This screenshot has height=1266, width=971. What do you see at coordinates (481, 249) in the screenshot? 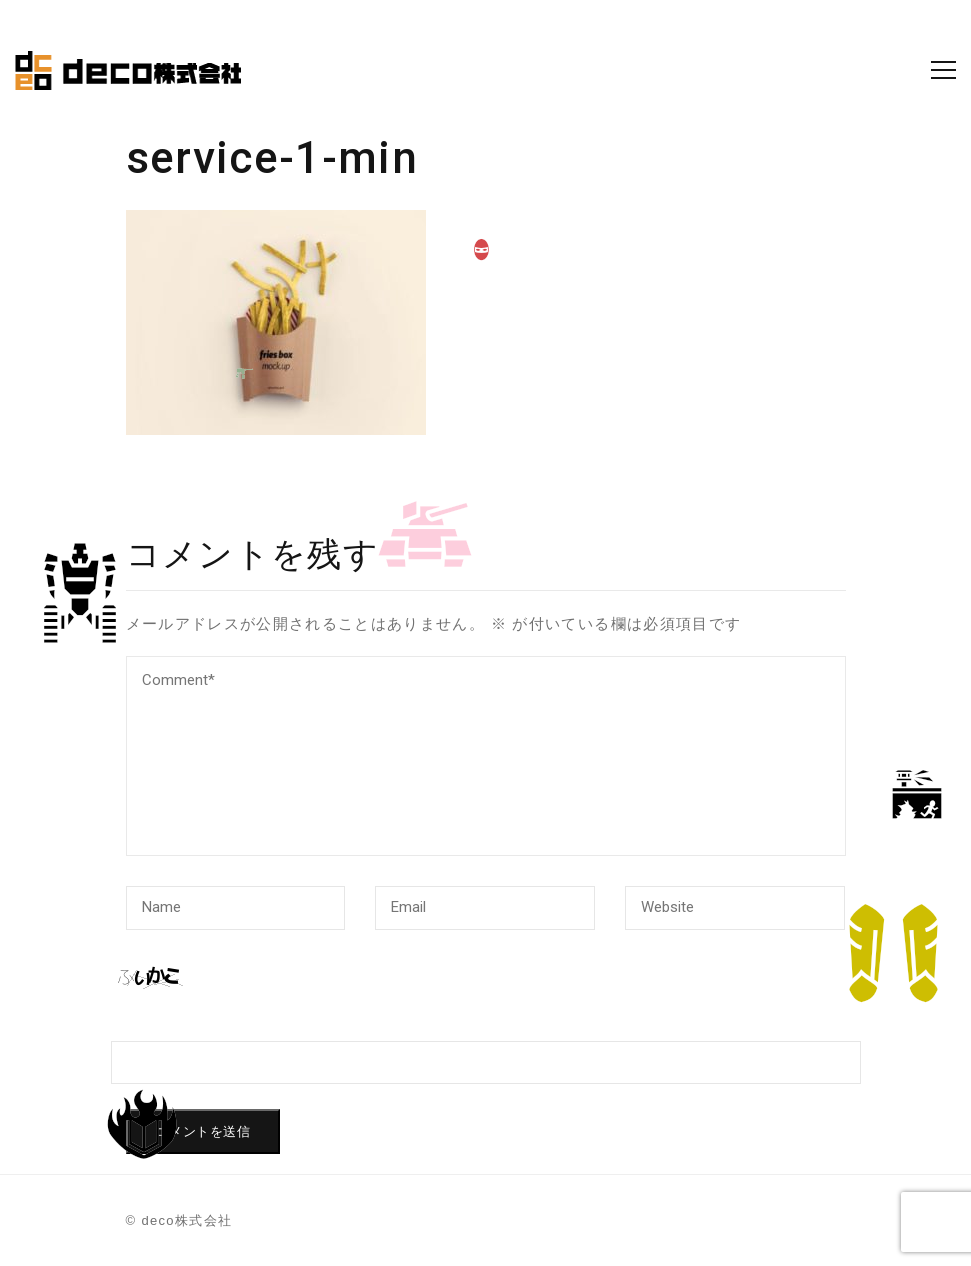
I see `toggle stealth or incognito mode` at bounding box center [481, 249].